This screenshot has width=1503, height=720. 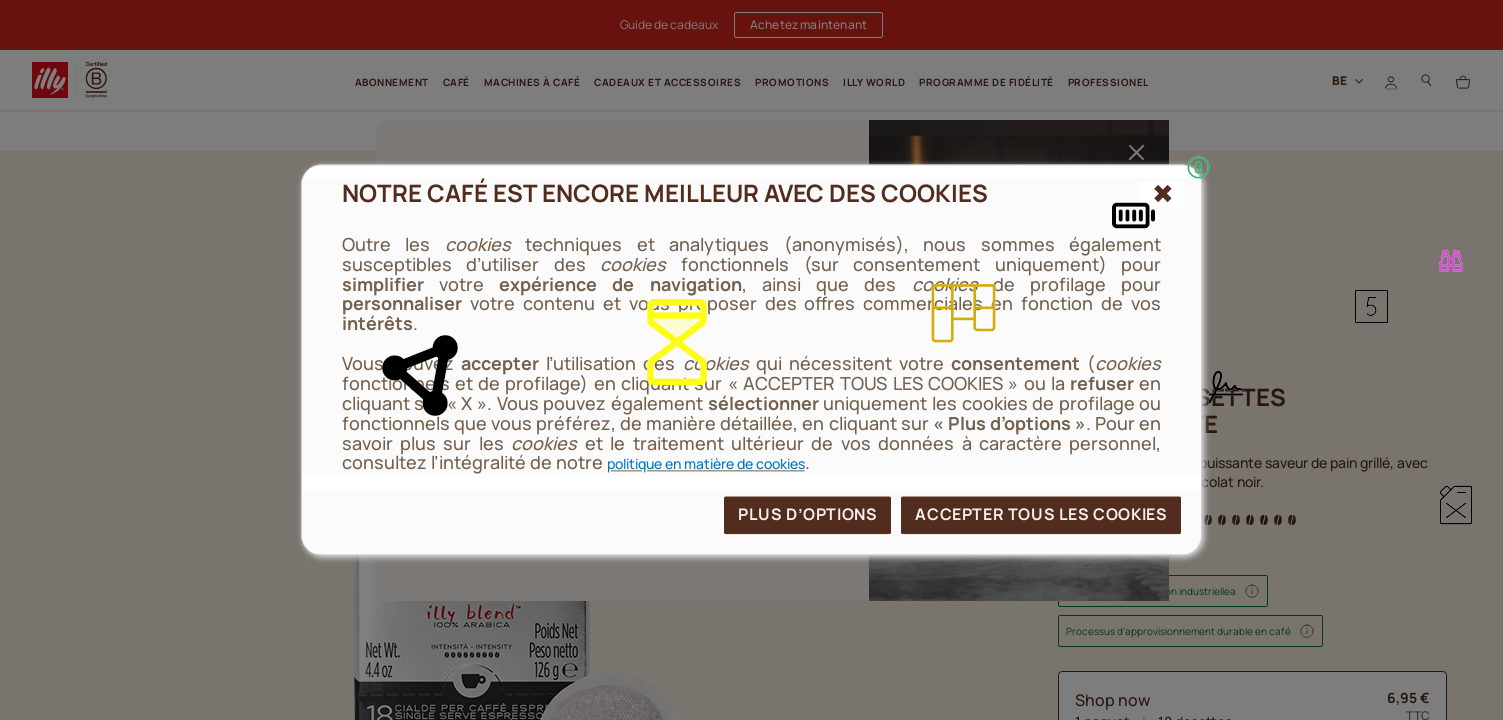 I want to click on search or explore content, so click(x=1451, y=261).